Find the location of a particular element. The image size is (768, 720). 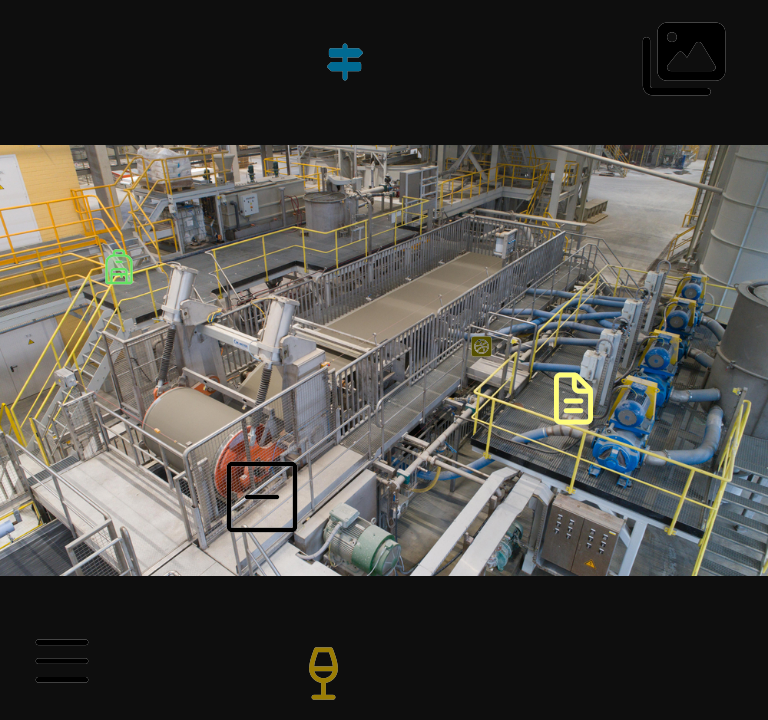

view directions or navigation options is located at coordinates (345, 62).